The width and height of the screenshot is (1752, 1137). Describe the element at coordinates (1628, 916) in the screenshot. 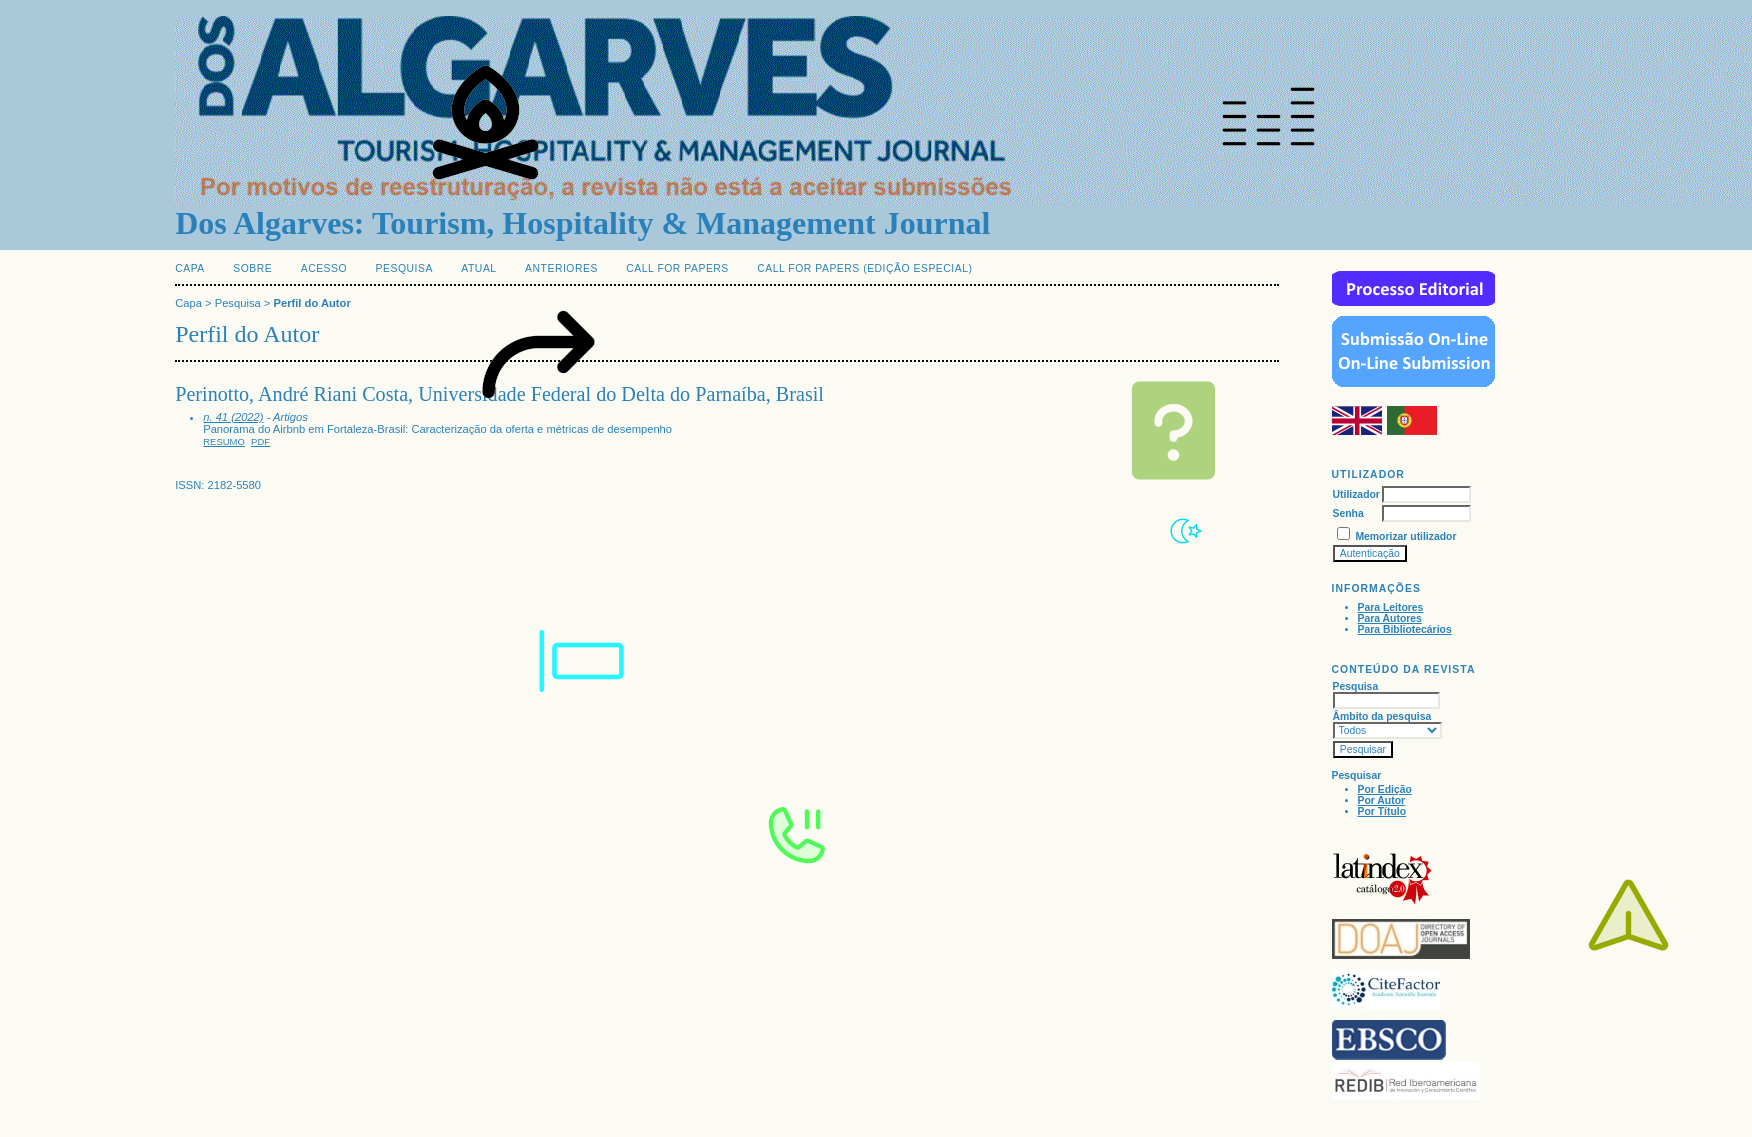

I see `send a message` at that location.